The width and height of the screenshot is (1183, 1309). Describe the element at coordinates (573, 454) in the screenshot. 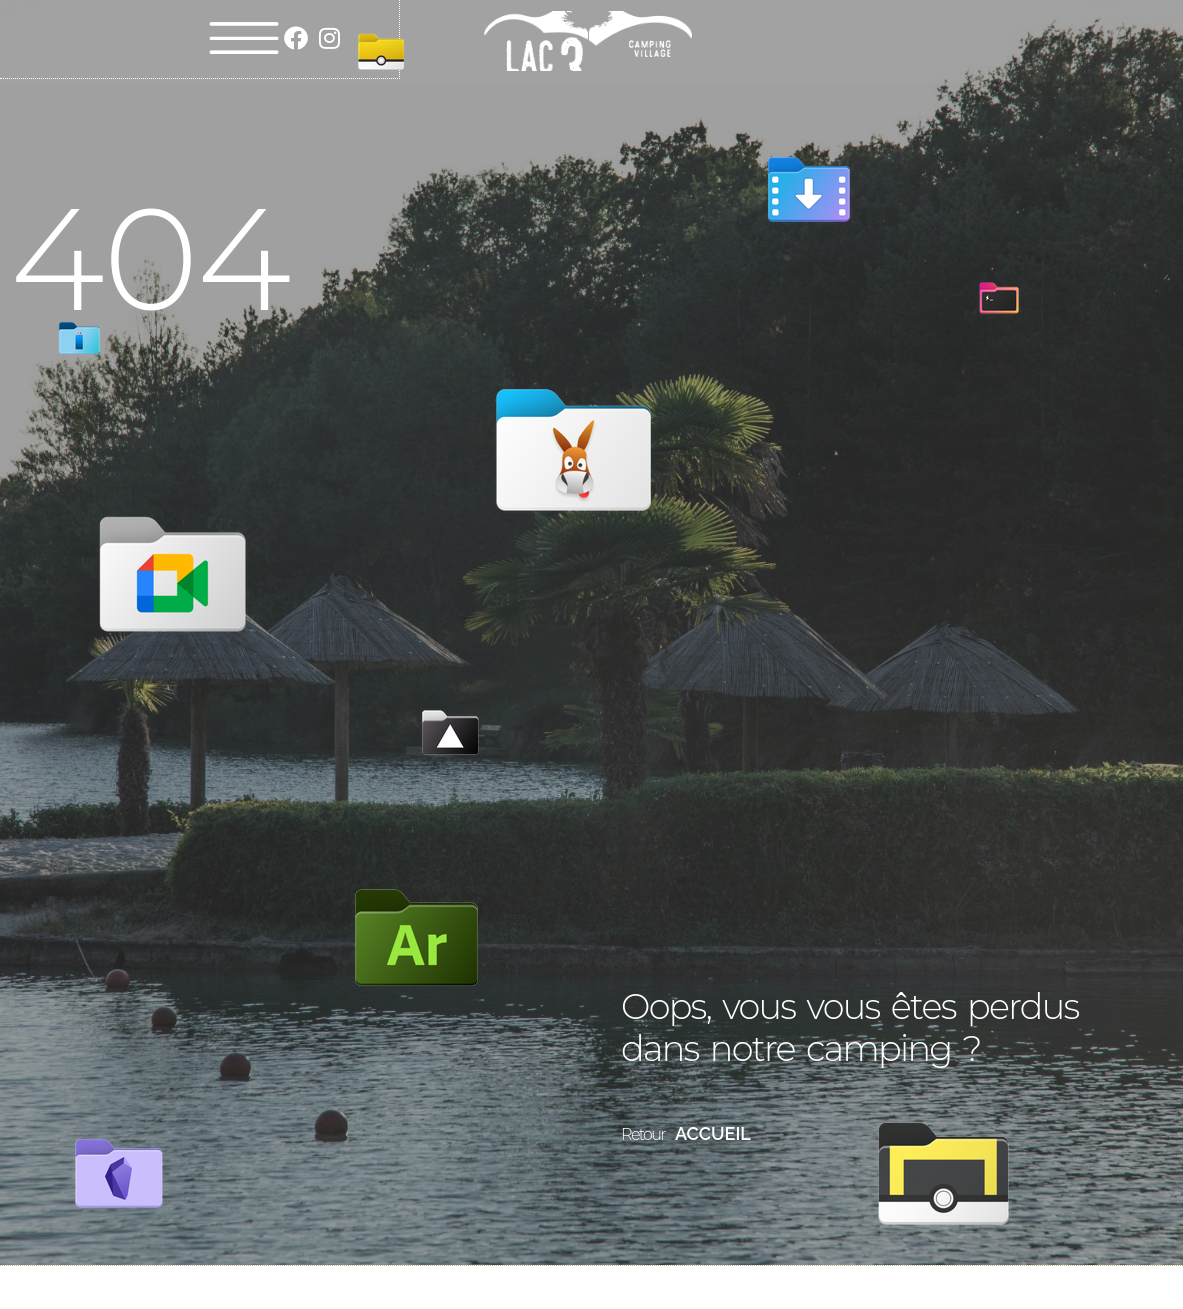

I see `open eMule downloads folder` at that location.